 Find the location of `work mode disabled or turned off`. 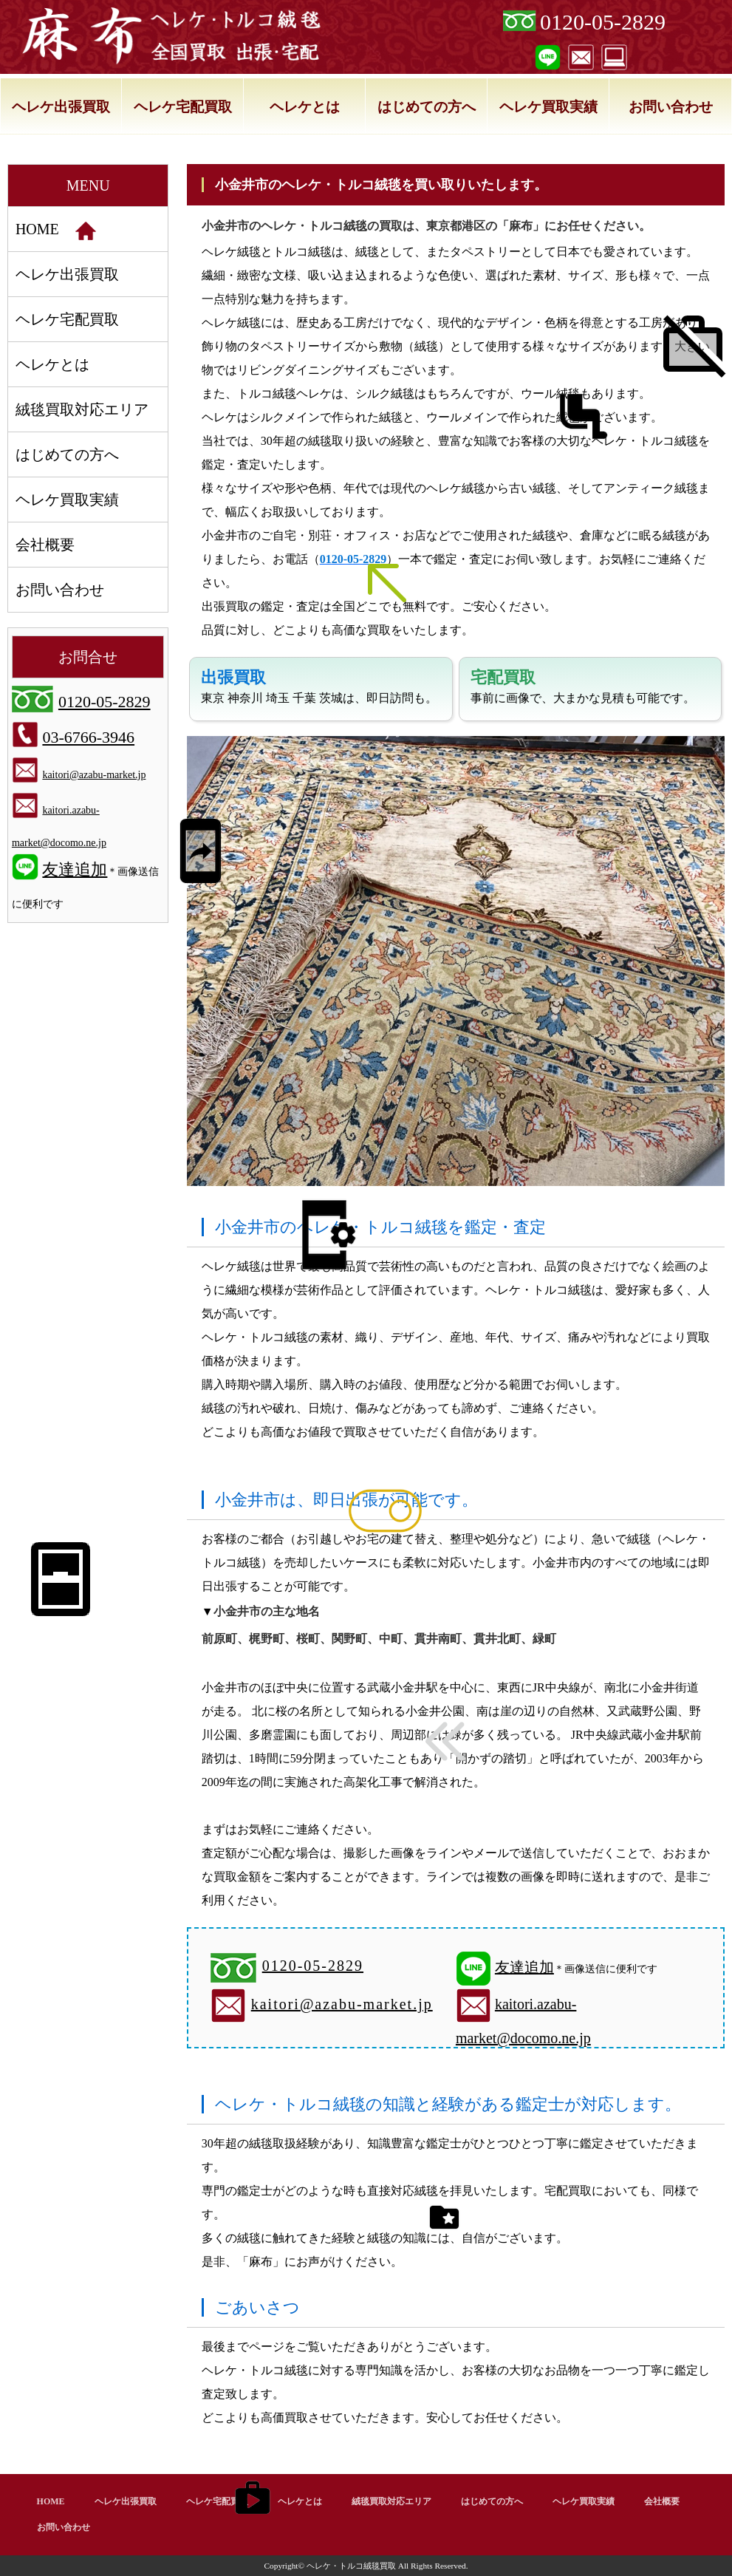

work mode disabled or turned off is located at coordinates (693, 345).